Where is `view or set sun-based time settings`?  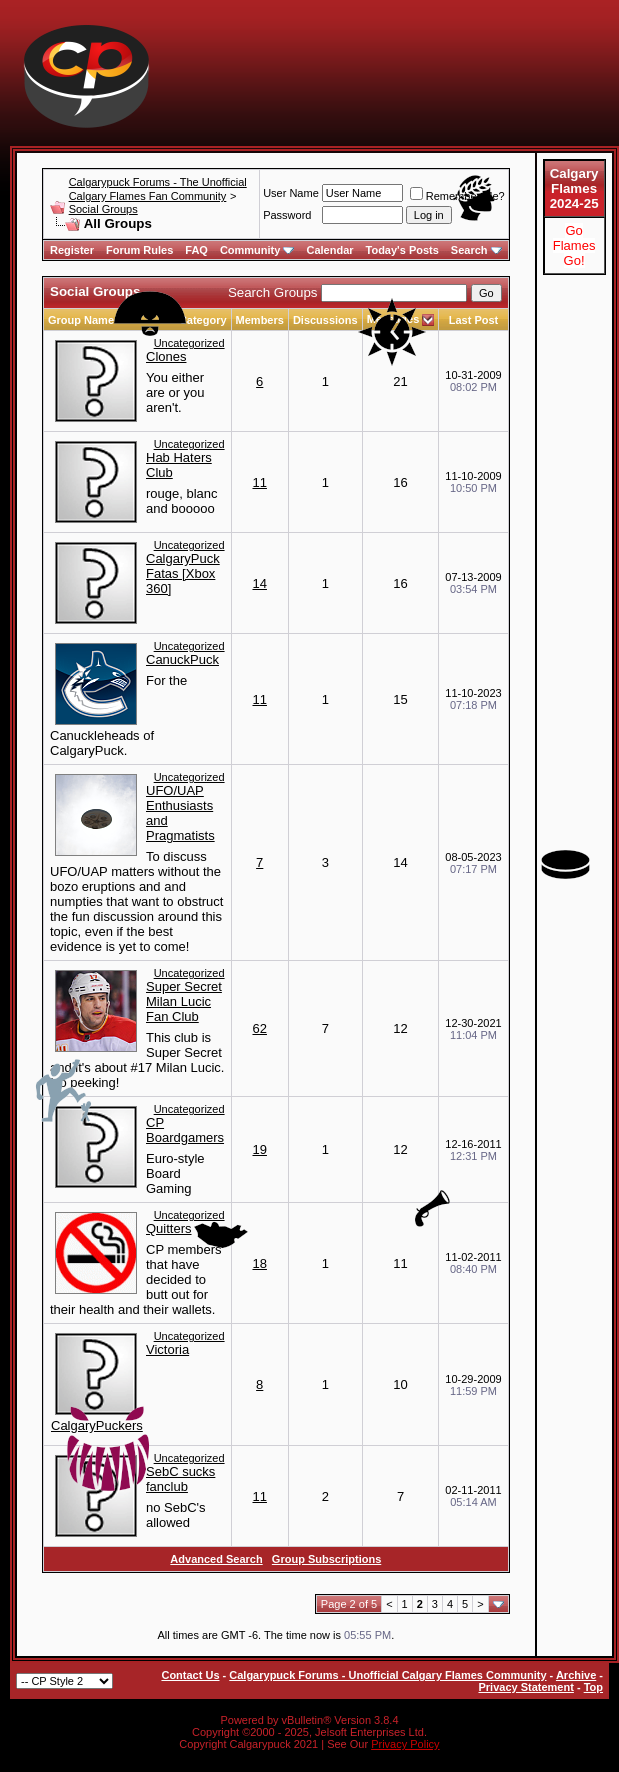 view or set sun-based time settings is located at coordinates (392, 332).